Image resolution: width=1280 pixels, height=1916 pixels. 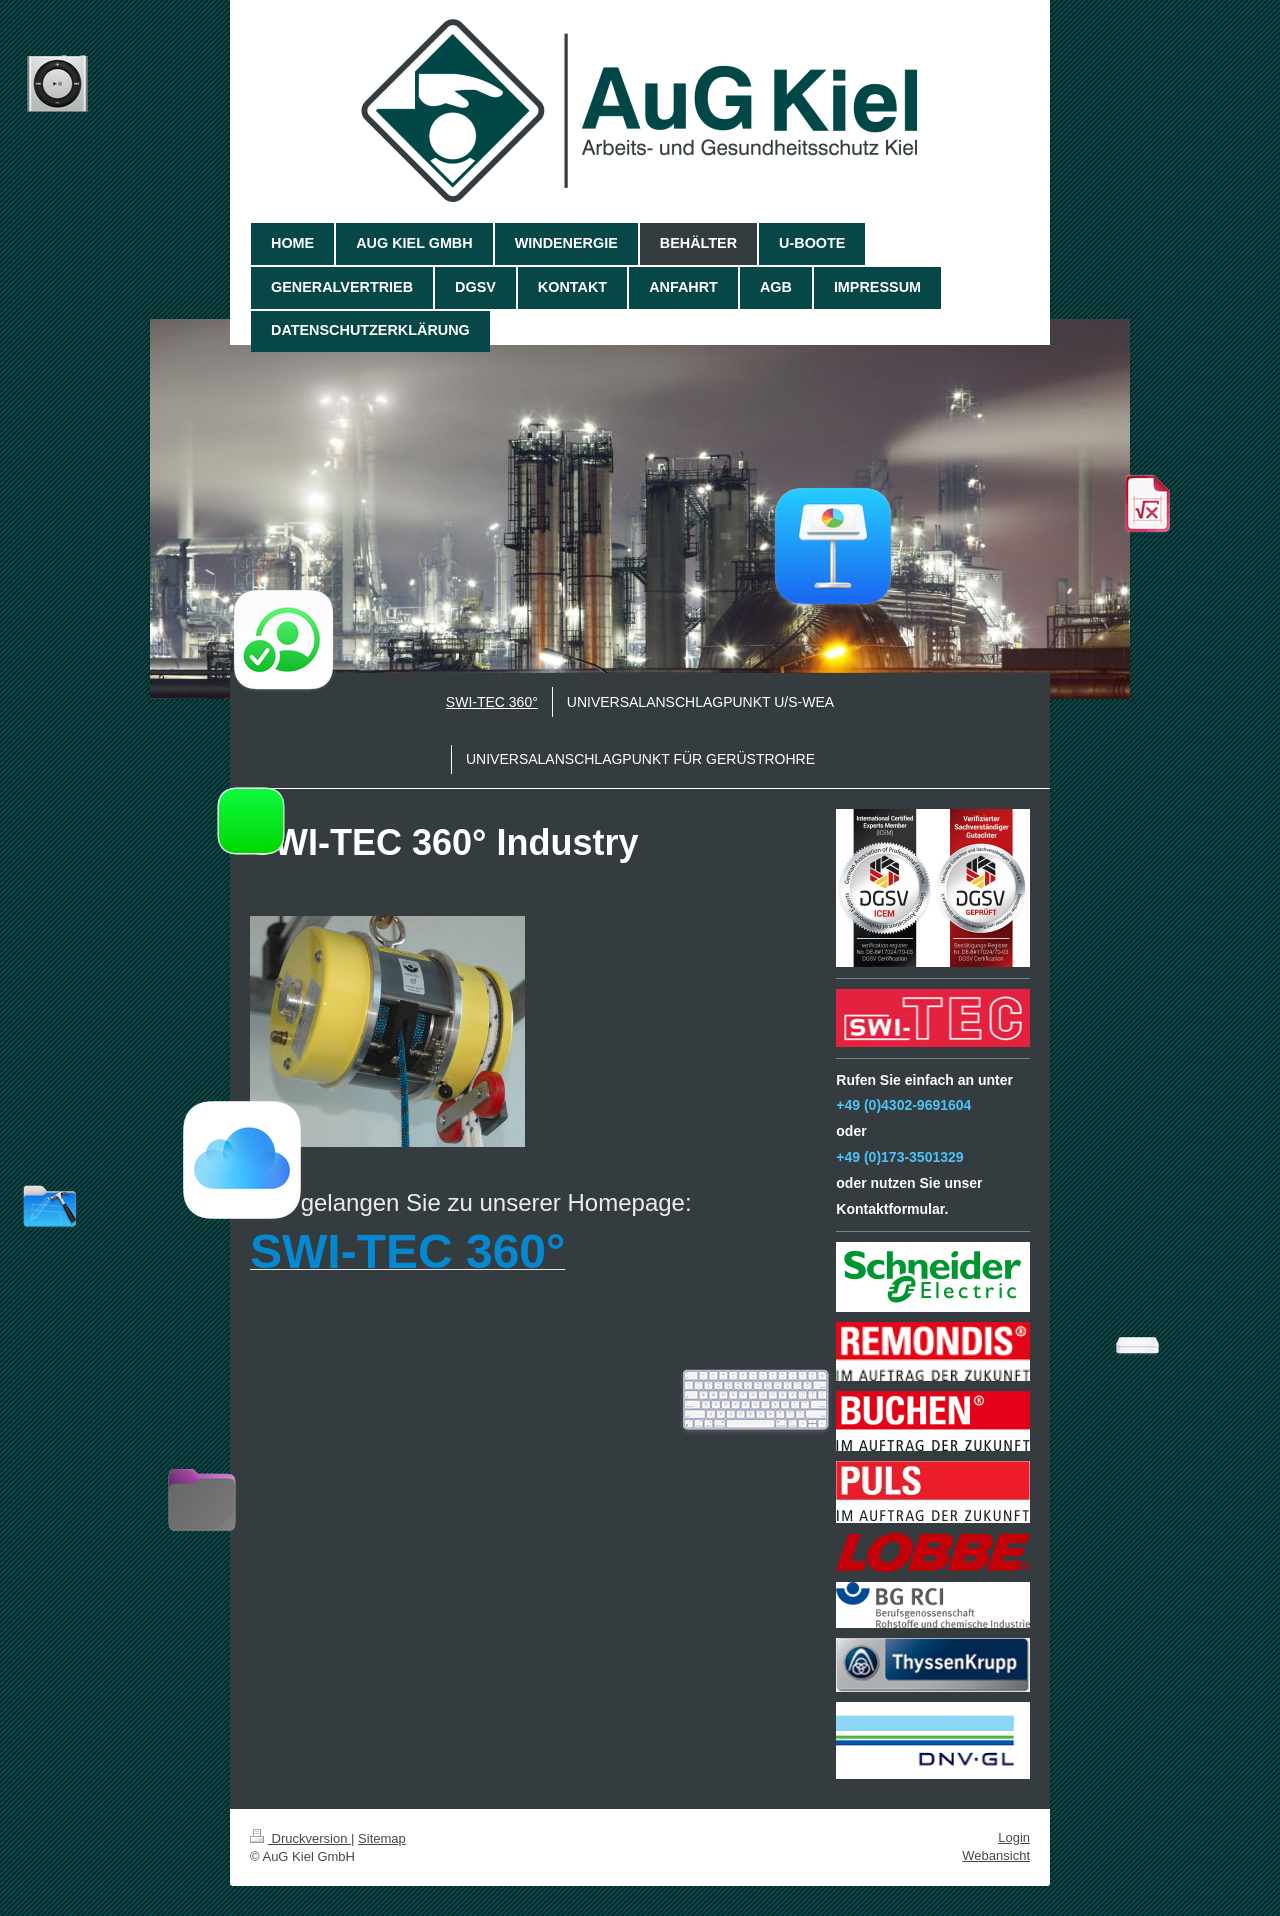 I want to click on access airport extreme router settings, so click(x=1137, y=1341).